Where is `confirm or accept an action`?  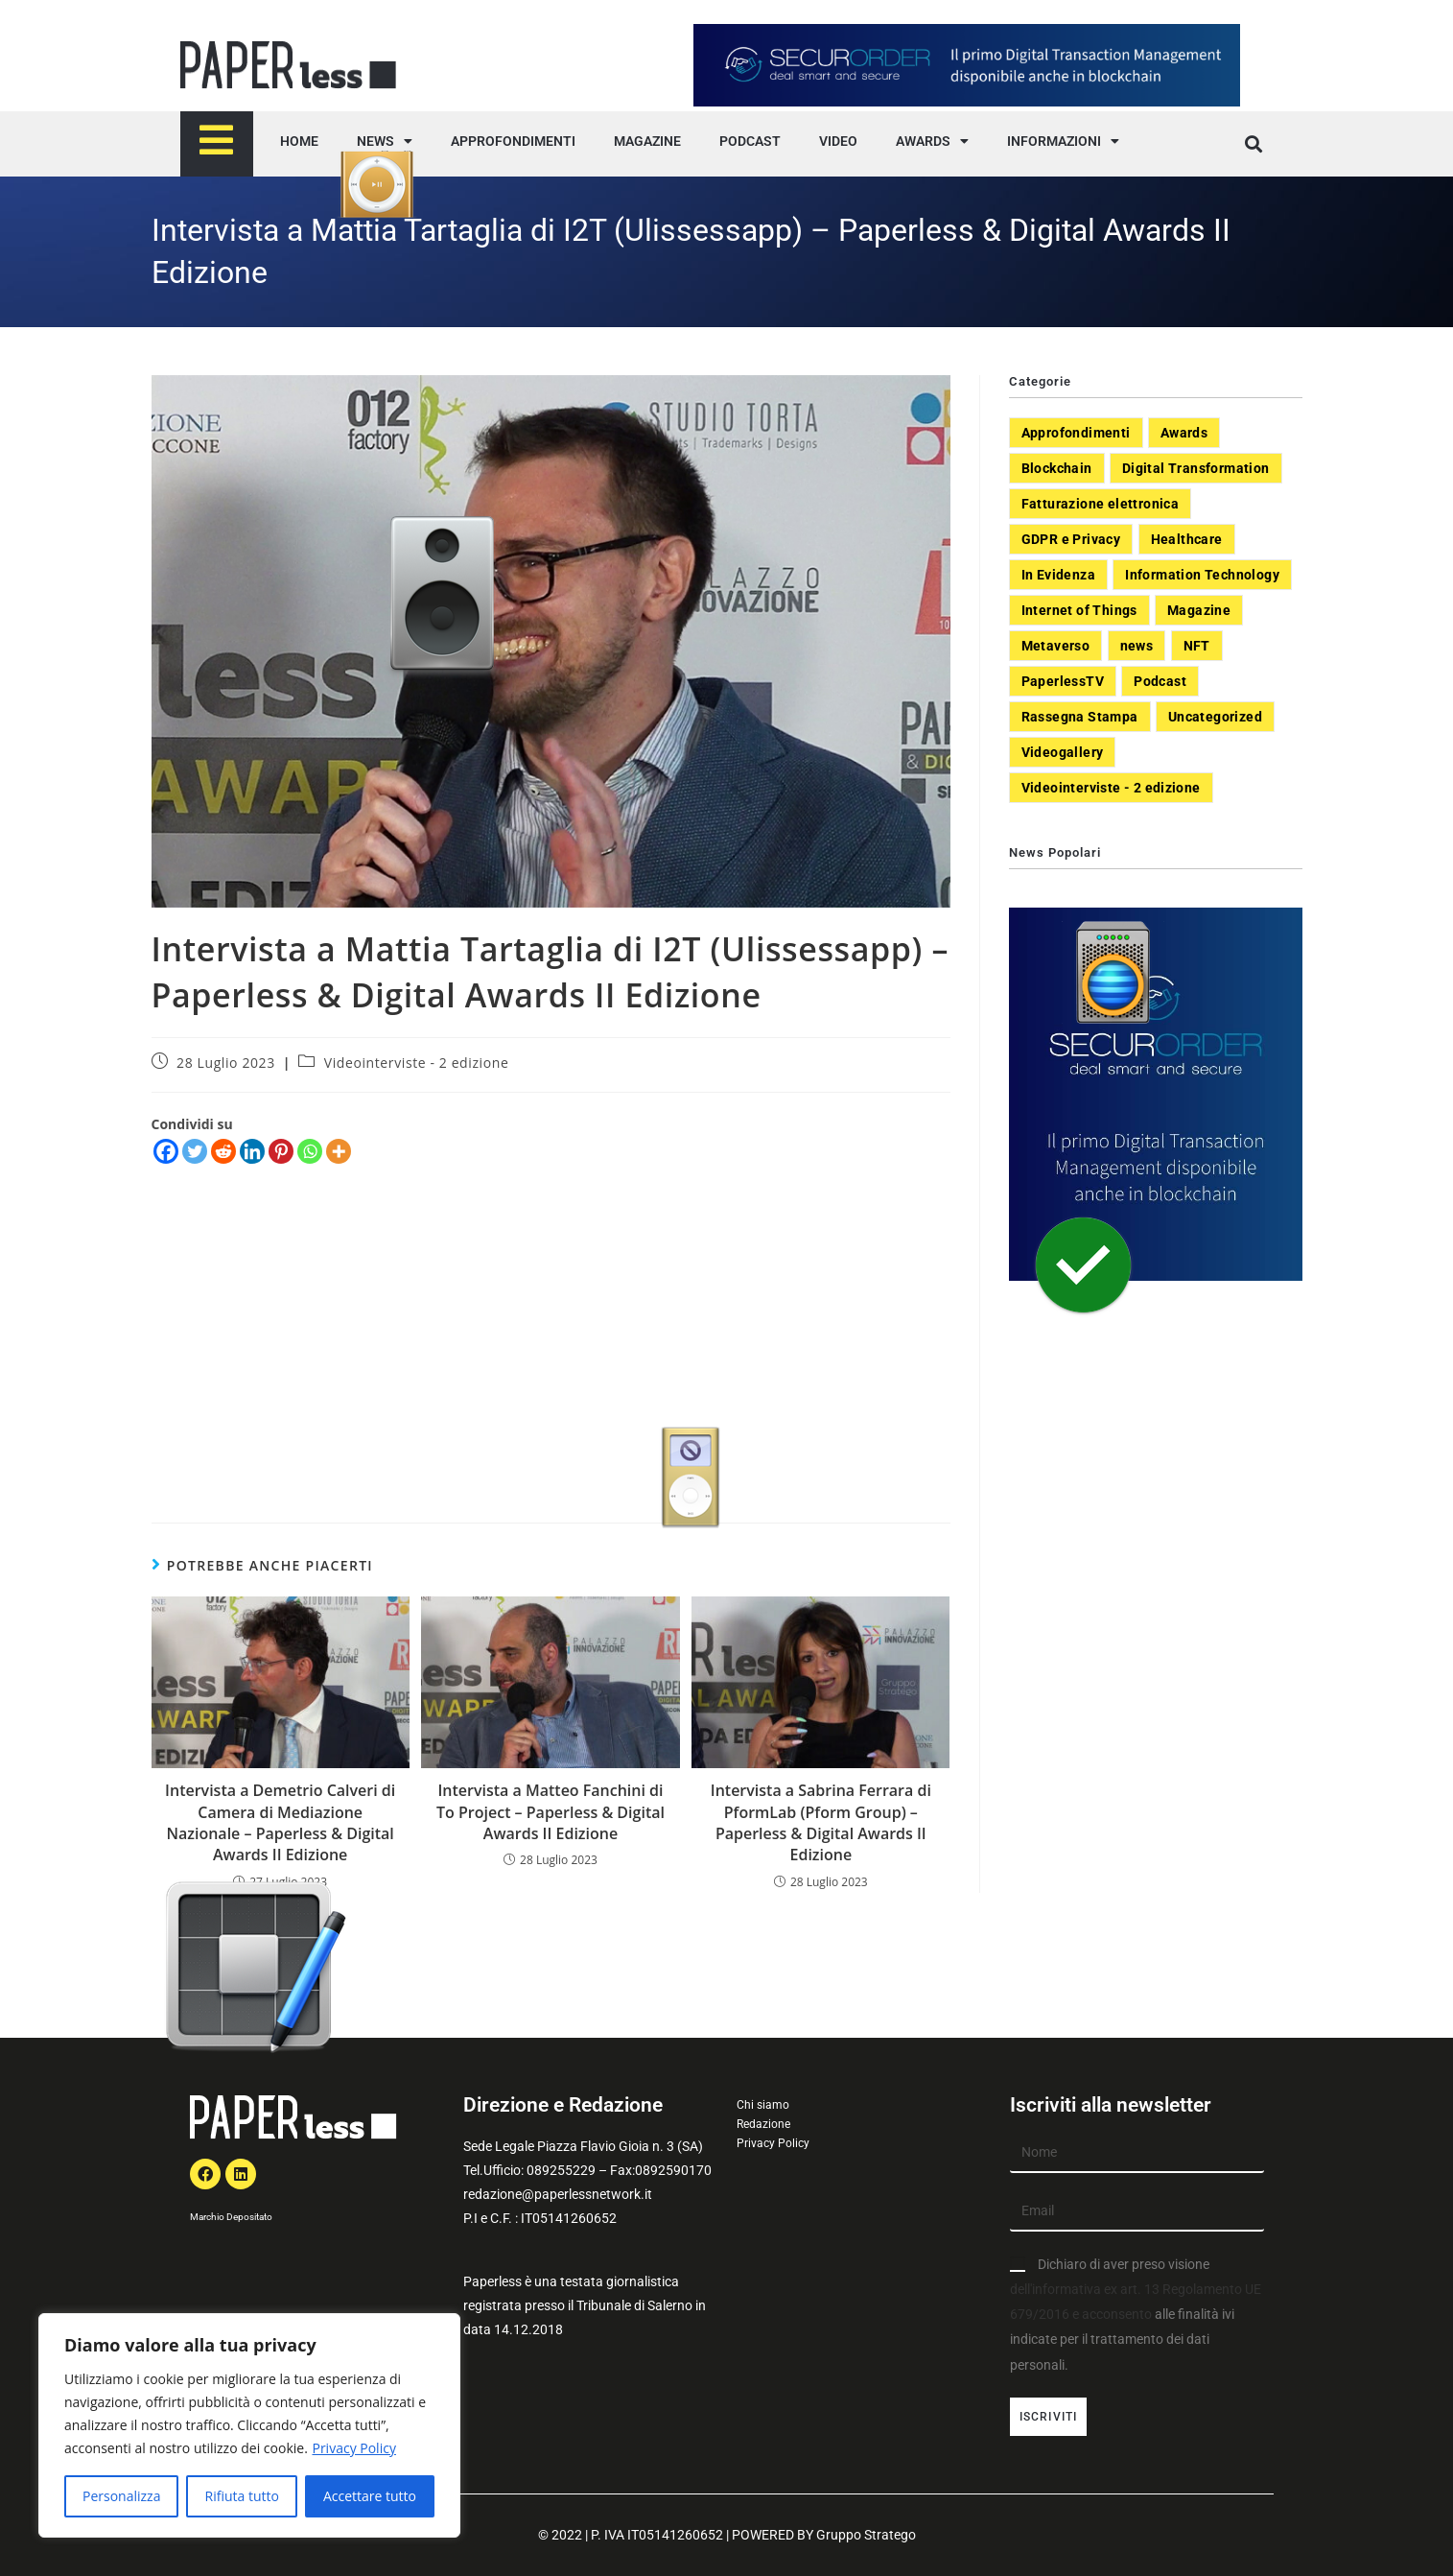 confirm or accept an action is located at coordinates (1083, 1264).